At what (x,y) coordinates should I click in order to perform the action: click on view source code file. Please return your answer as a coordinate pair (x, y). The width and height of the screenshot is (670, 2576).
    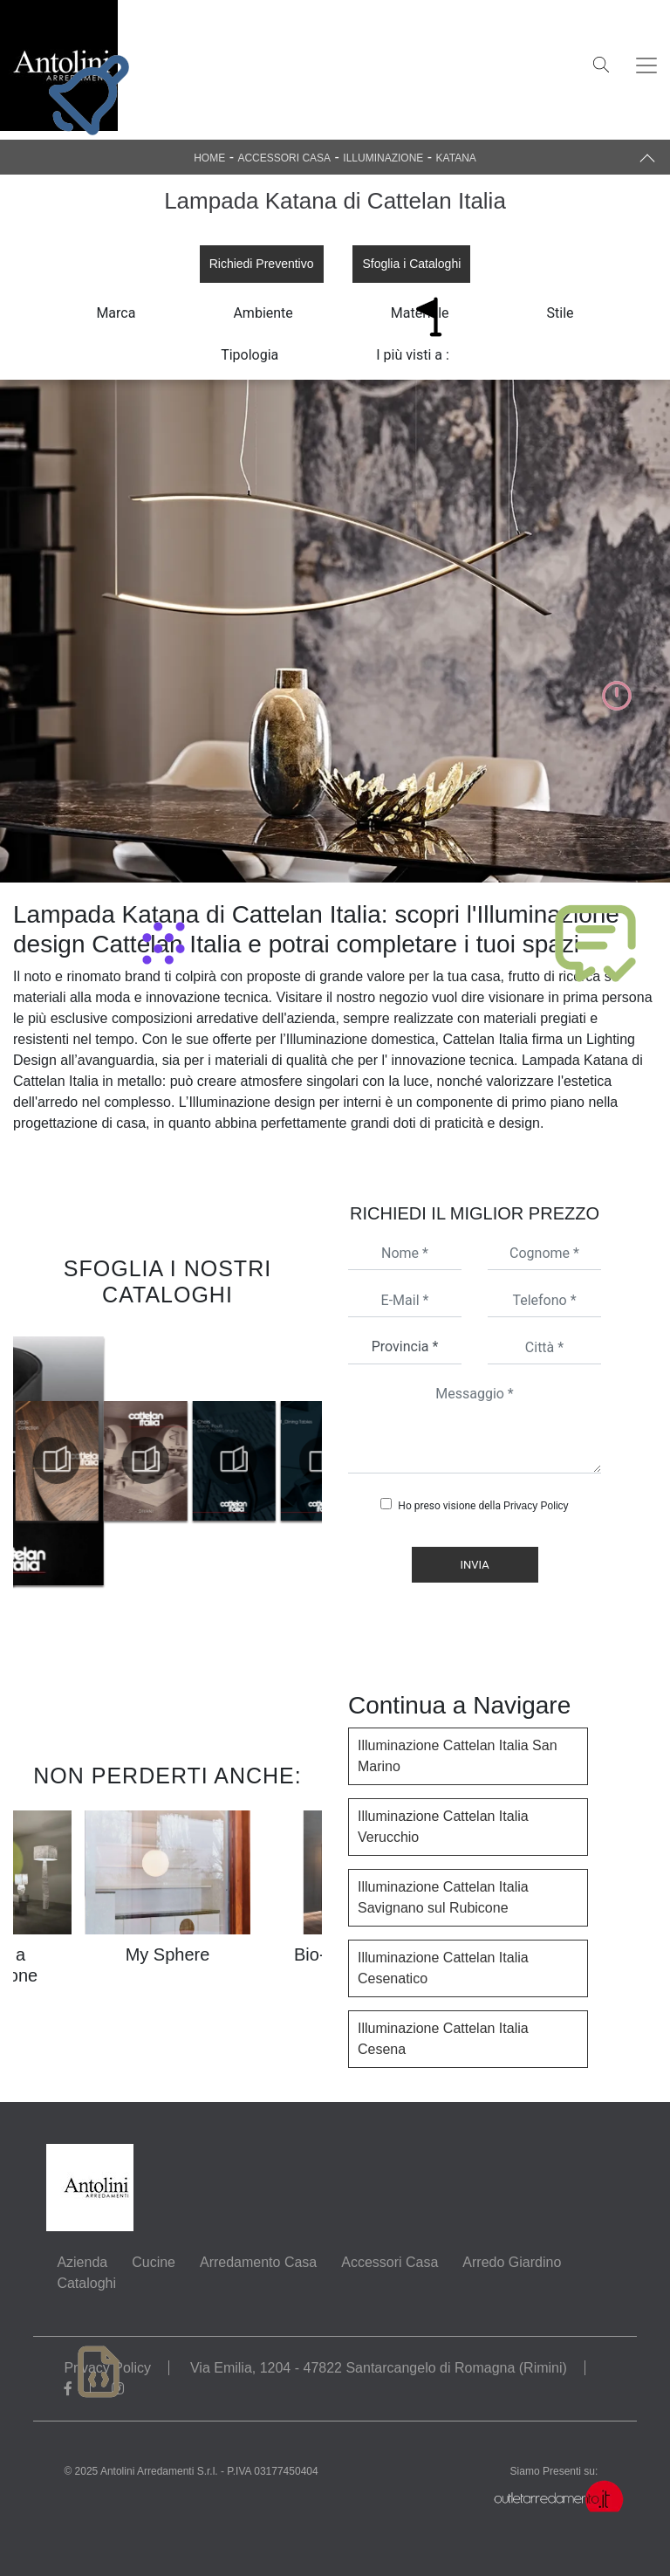
    Looking at the image, I should click on (99, 2372).